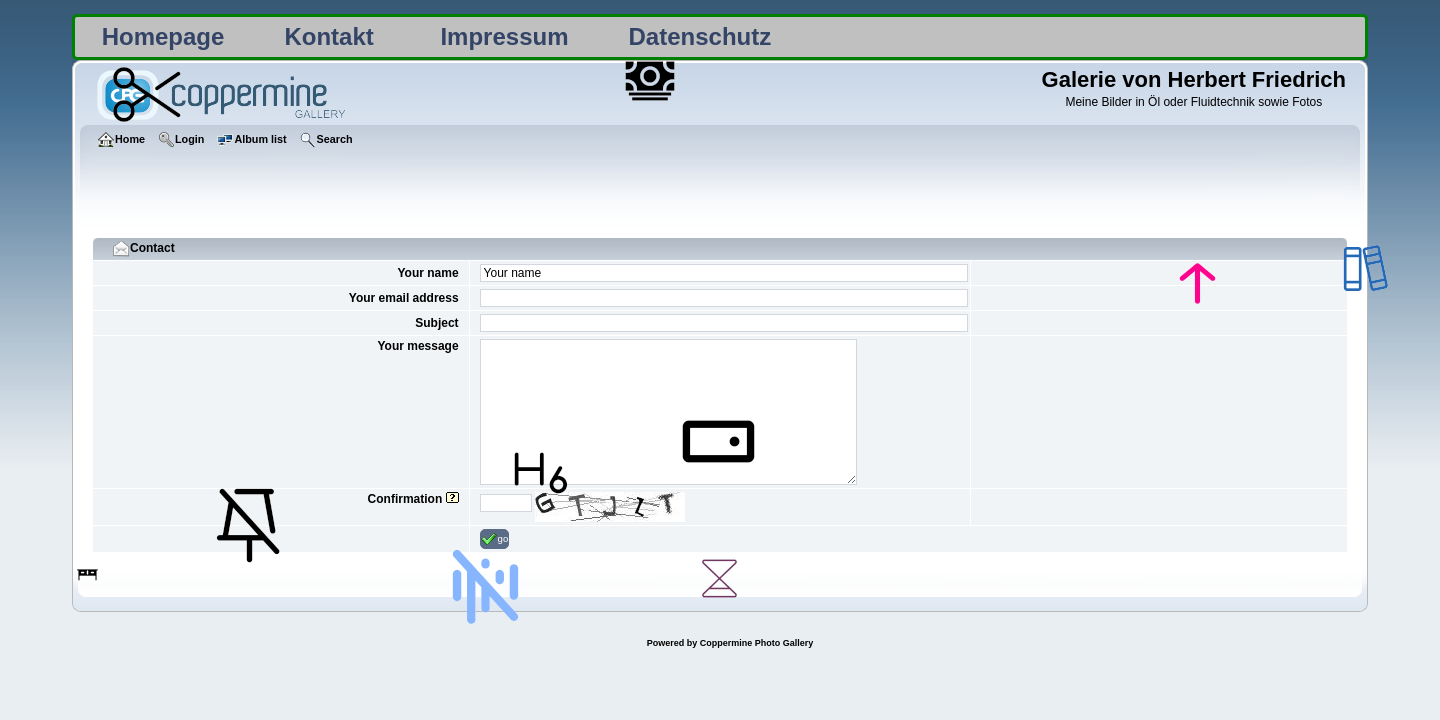 Image resolution: width=1440 pixels, height=720 pixels. Describe the element at coordinates (650, 81) in the screenshot. I see `view your cash balance` at that location.